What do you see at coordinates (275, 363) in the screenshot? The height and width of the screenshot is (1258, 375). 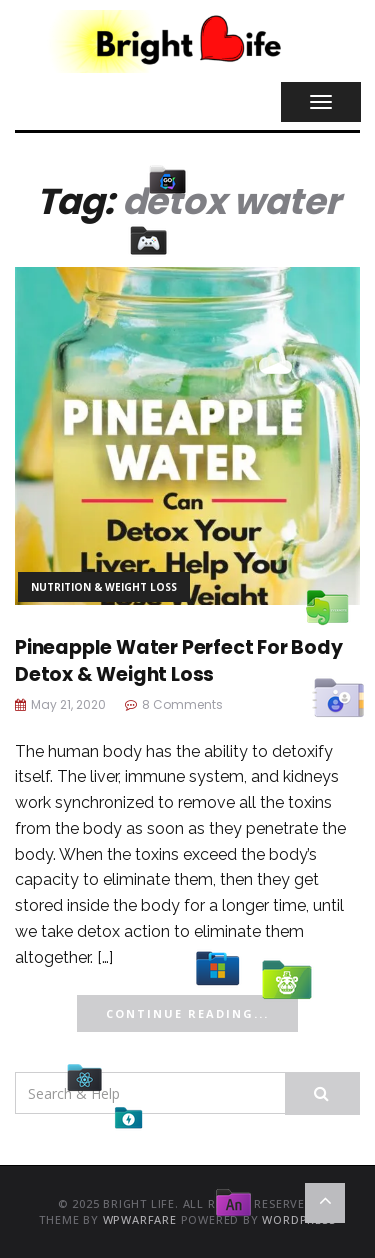 I see `indicates onedrive storage quota status` at bounding box center [275, 363].